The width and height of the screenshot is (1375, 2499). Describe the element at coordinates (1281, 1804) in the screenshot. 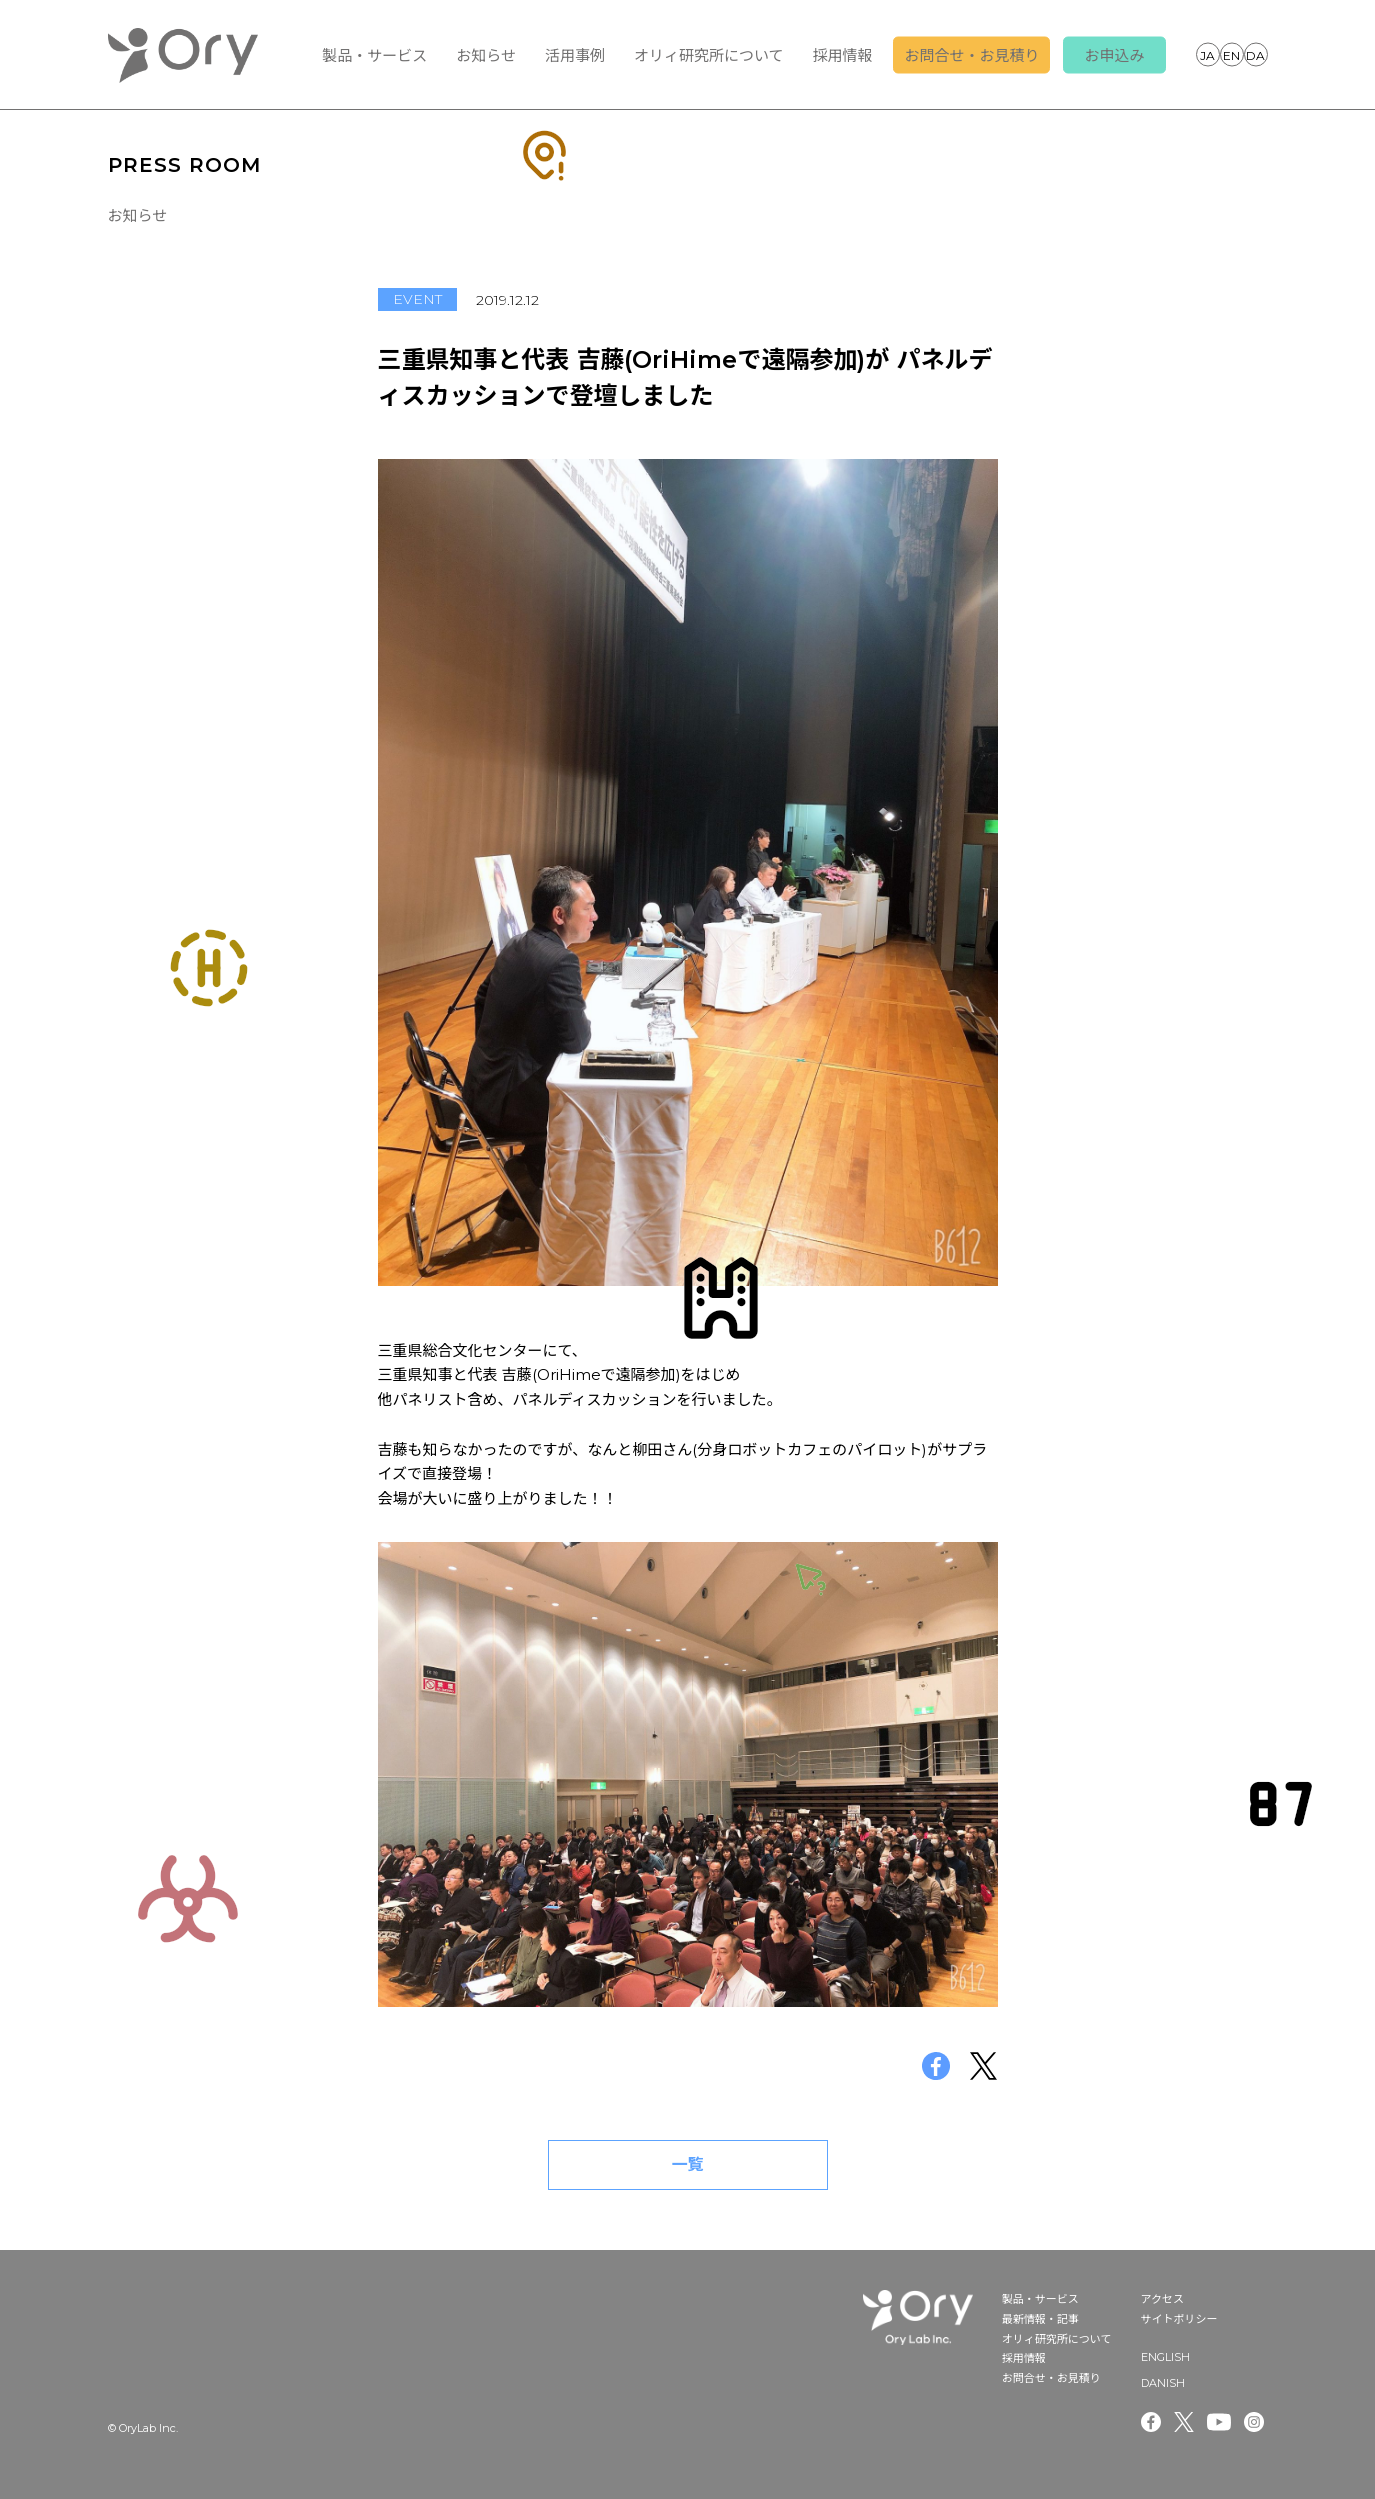

I see `displays the number 87 as a badge or count indicator` at that location.